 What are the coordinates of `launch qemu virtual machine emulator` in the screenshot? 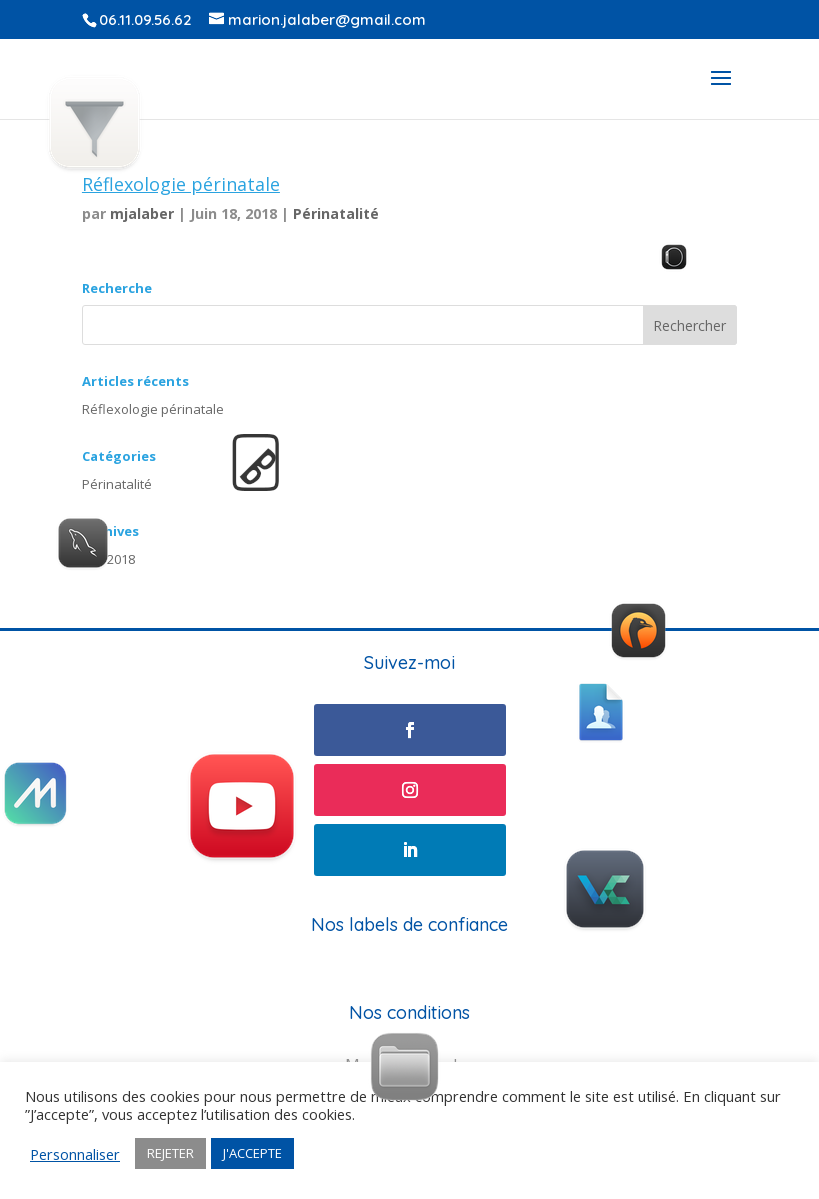 It's located at (638, 630).